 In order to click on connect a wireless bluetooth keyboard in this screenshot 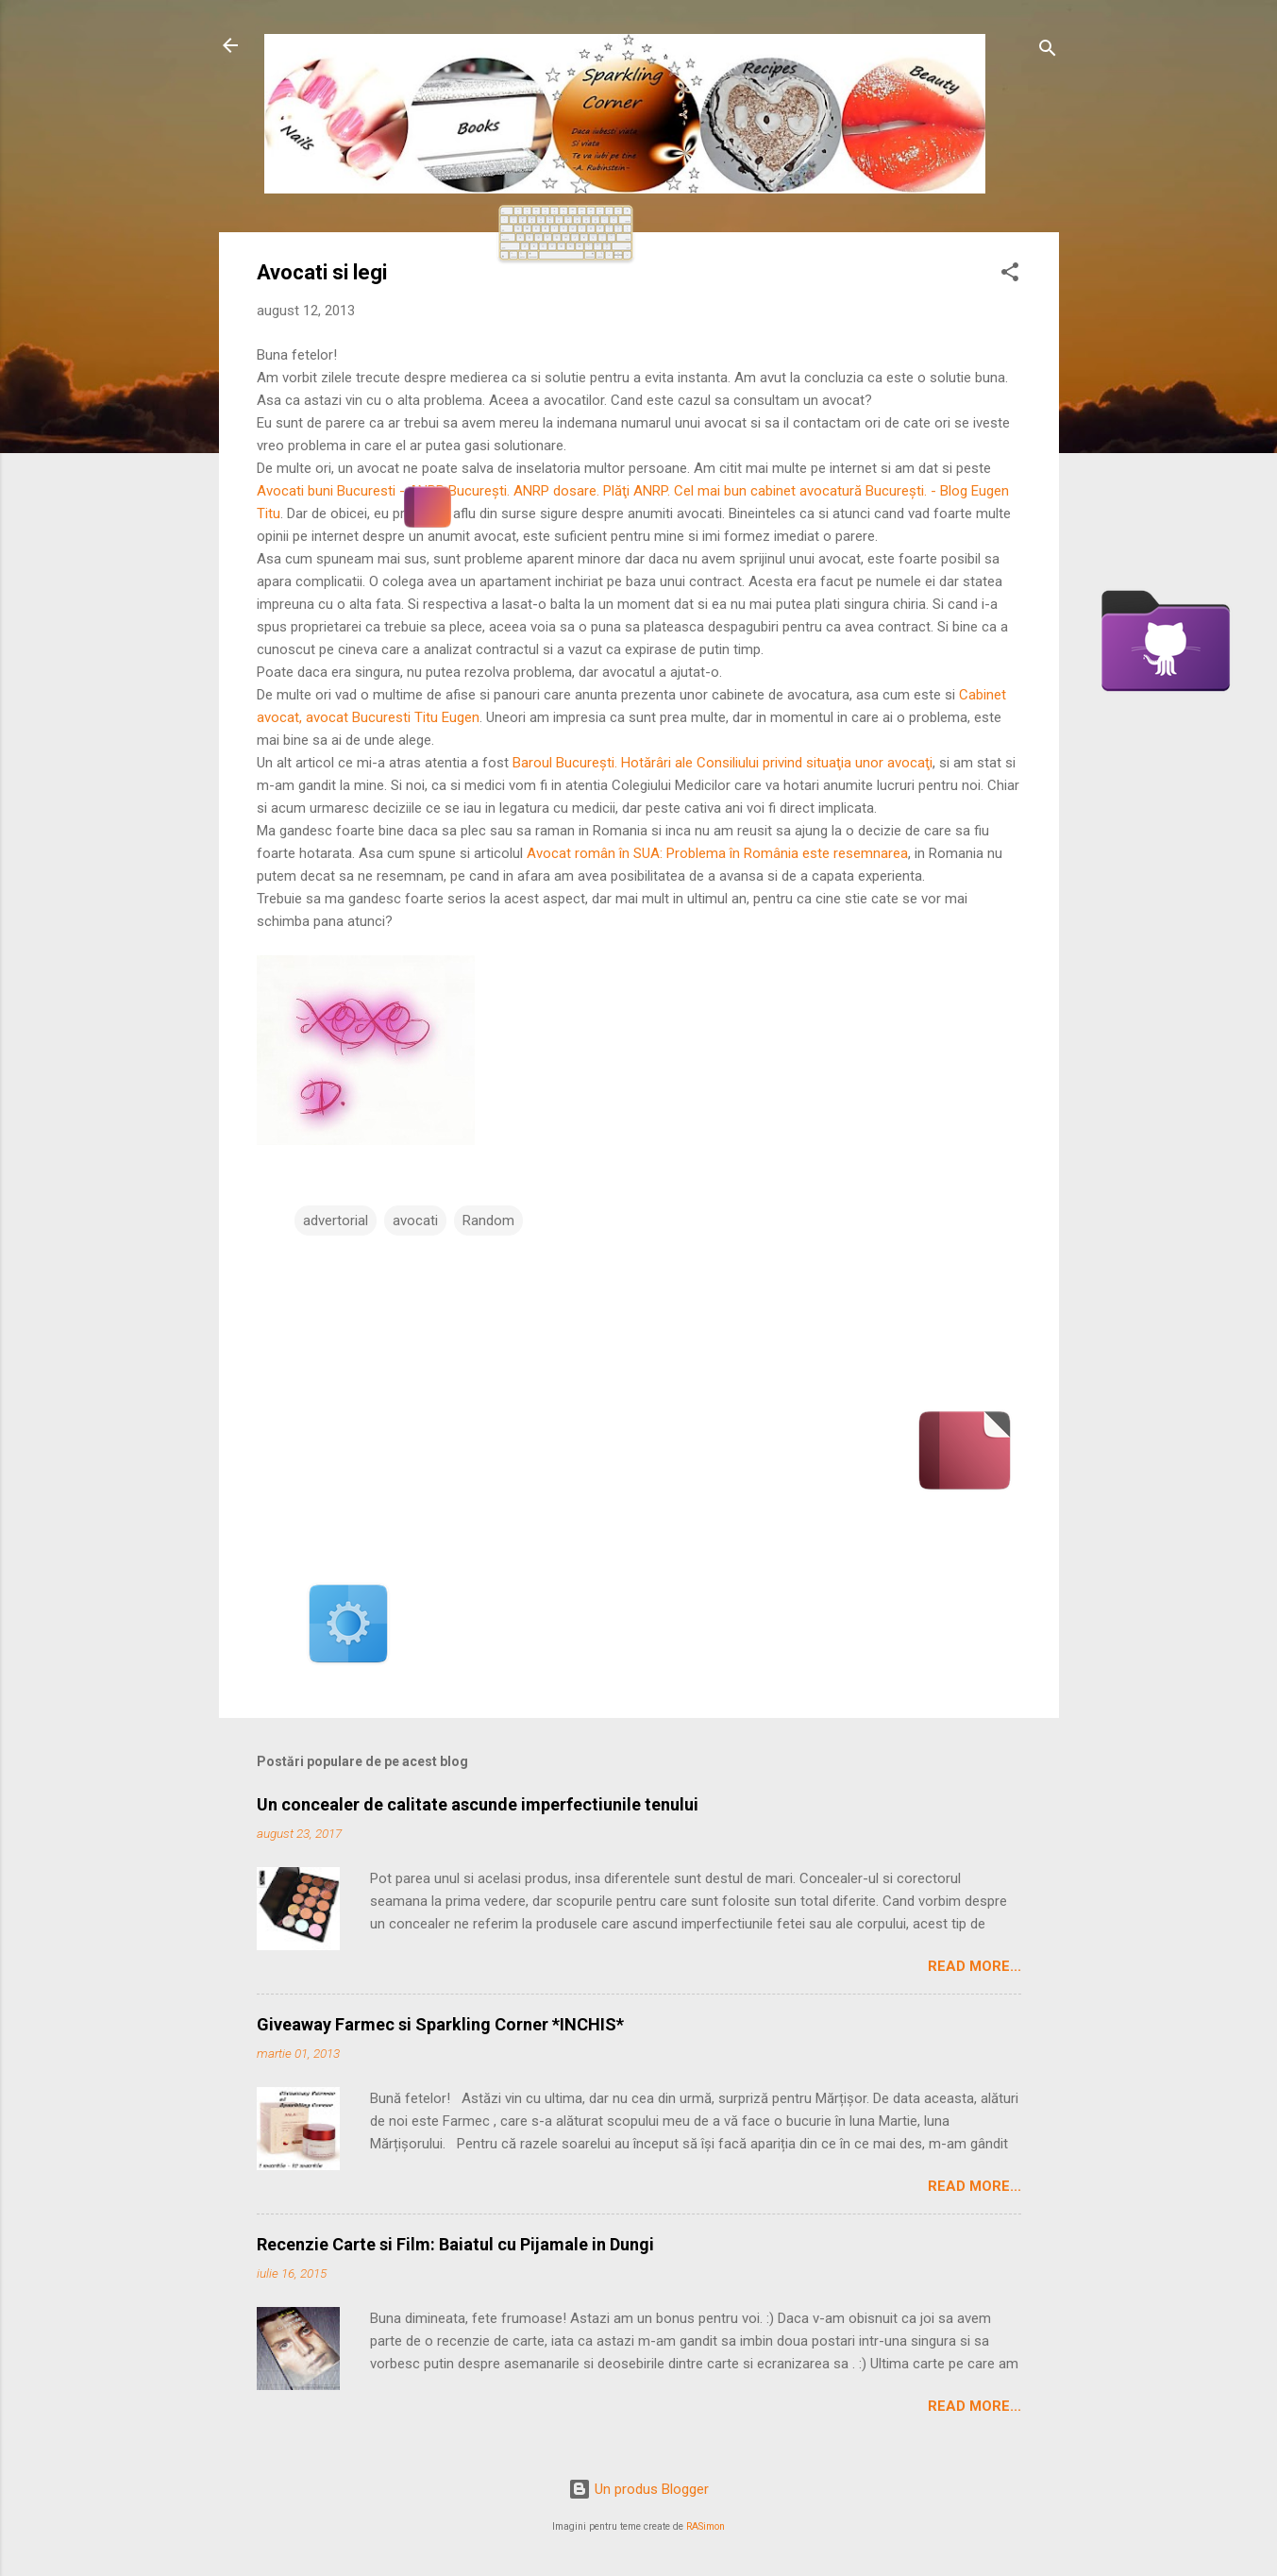, I will do `click(565, 232)`.